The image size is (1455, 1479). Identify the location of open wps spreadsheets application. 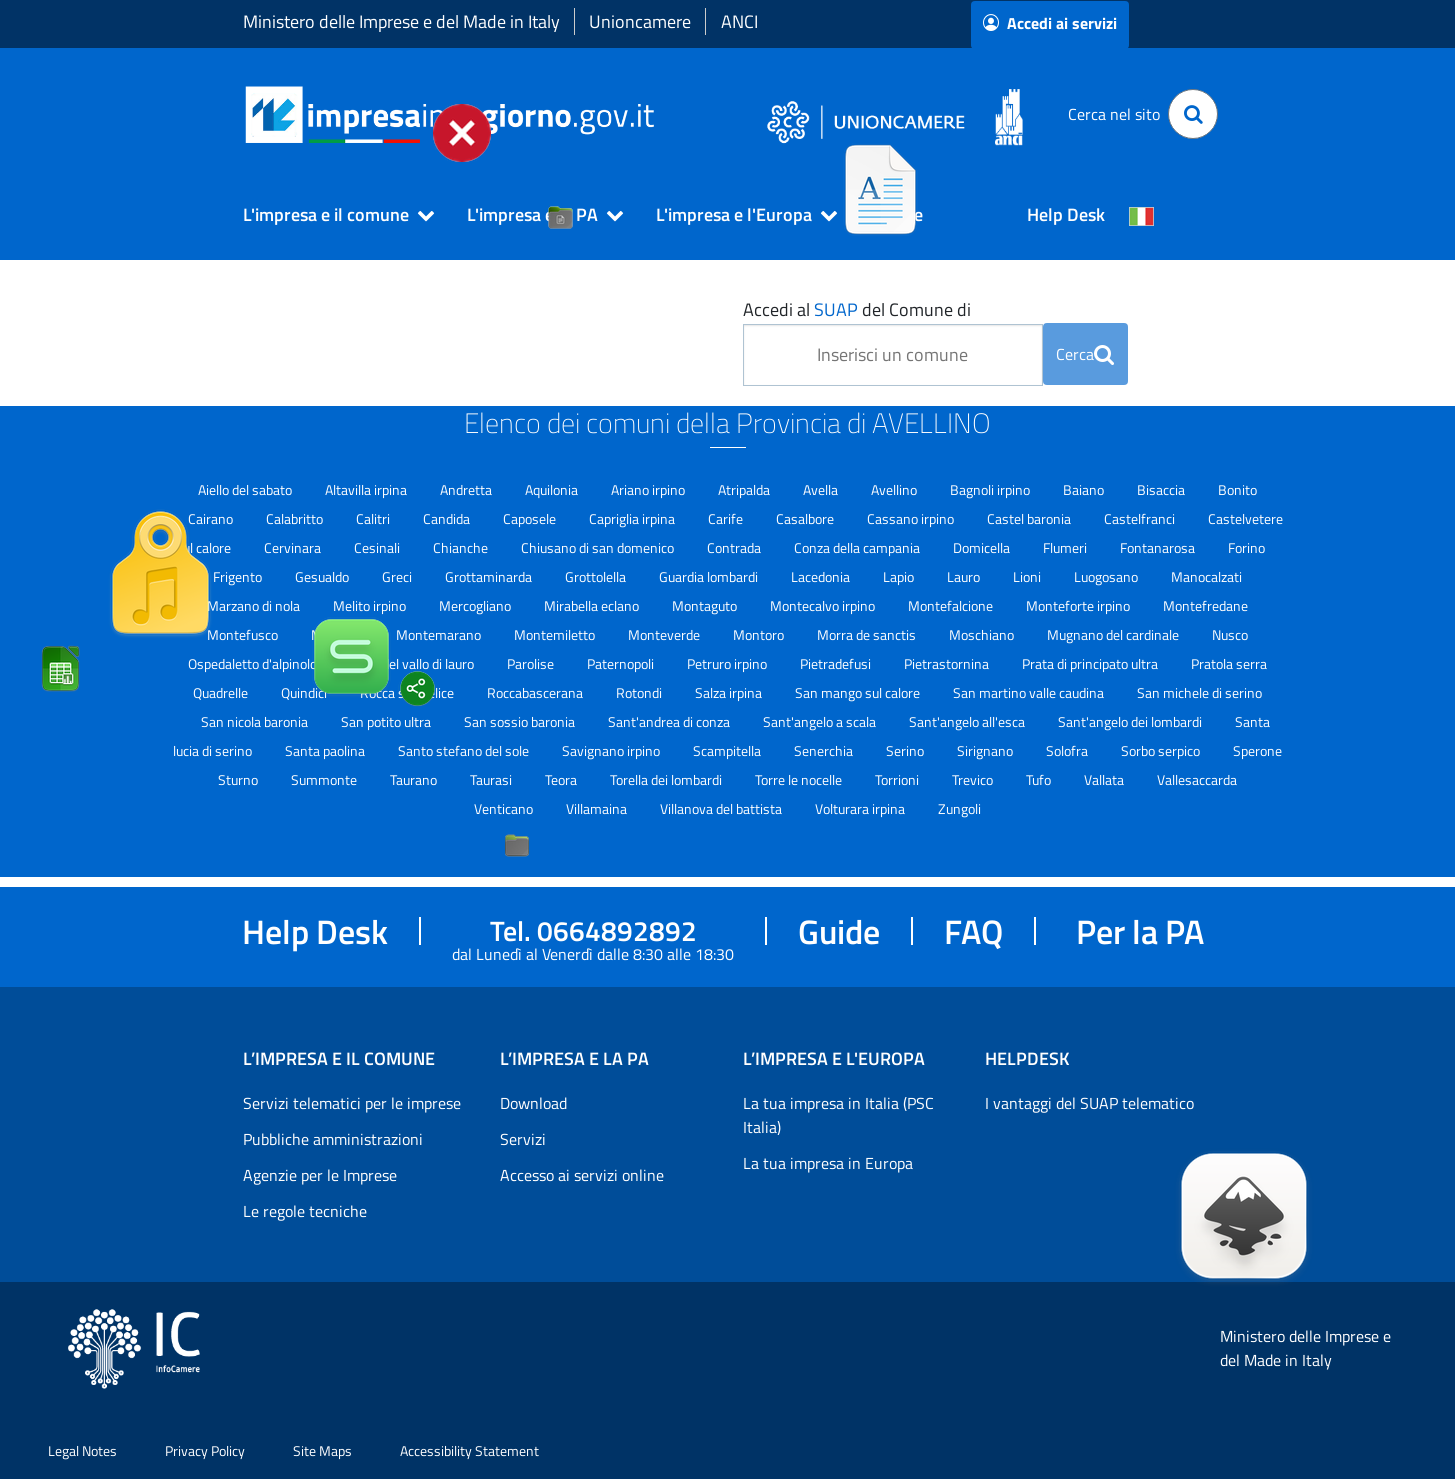
(351, 656).